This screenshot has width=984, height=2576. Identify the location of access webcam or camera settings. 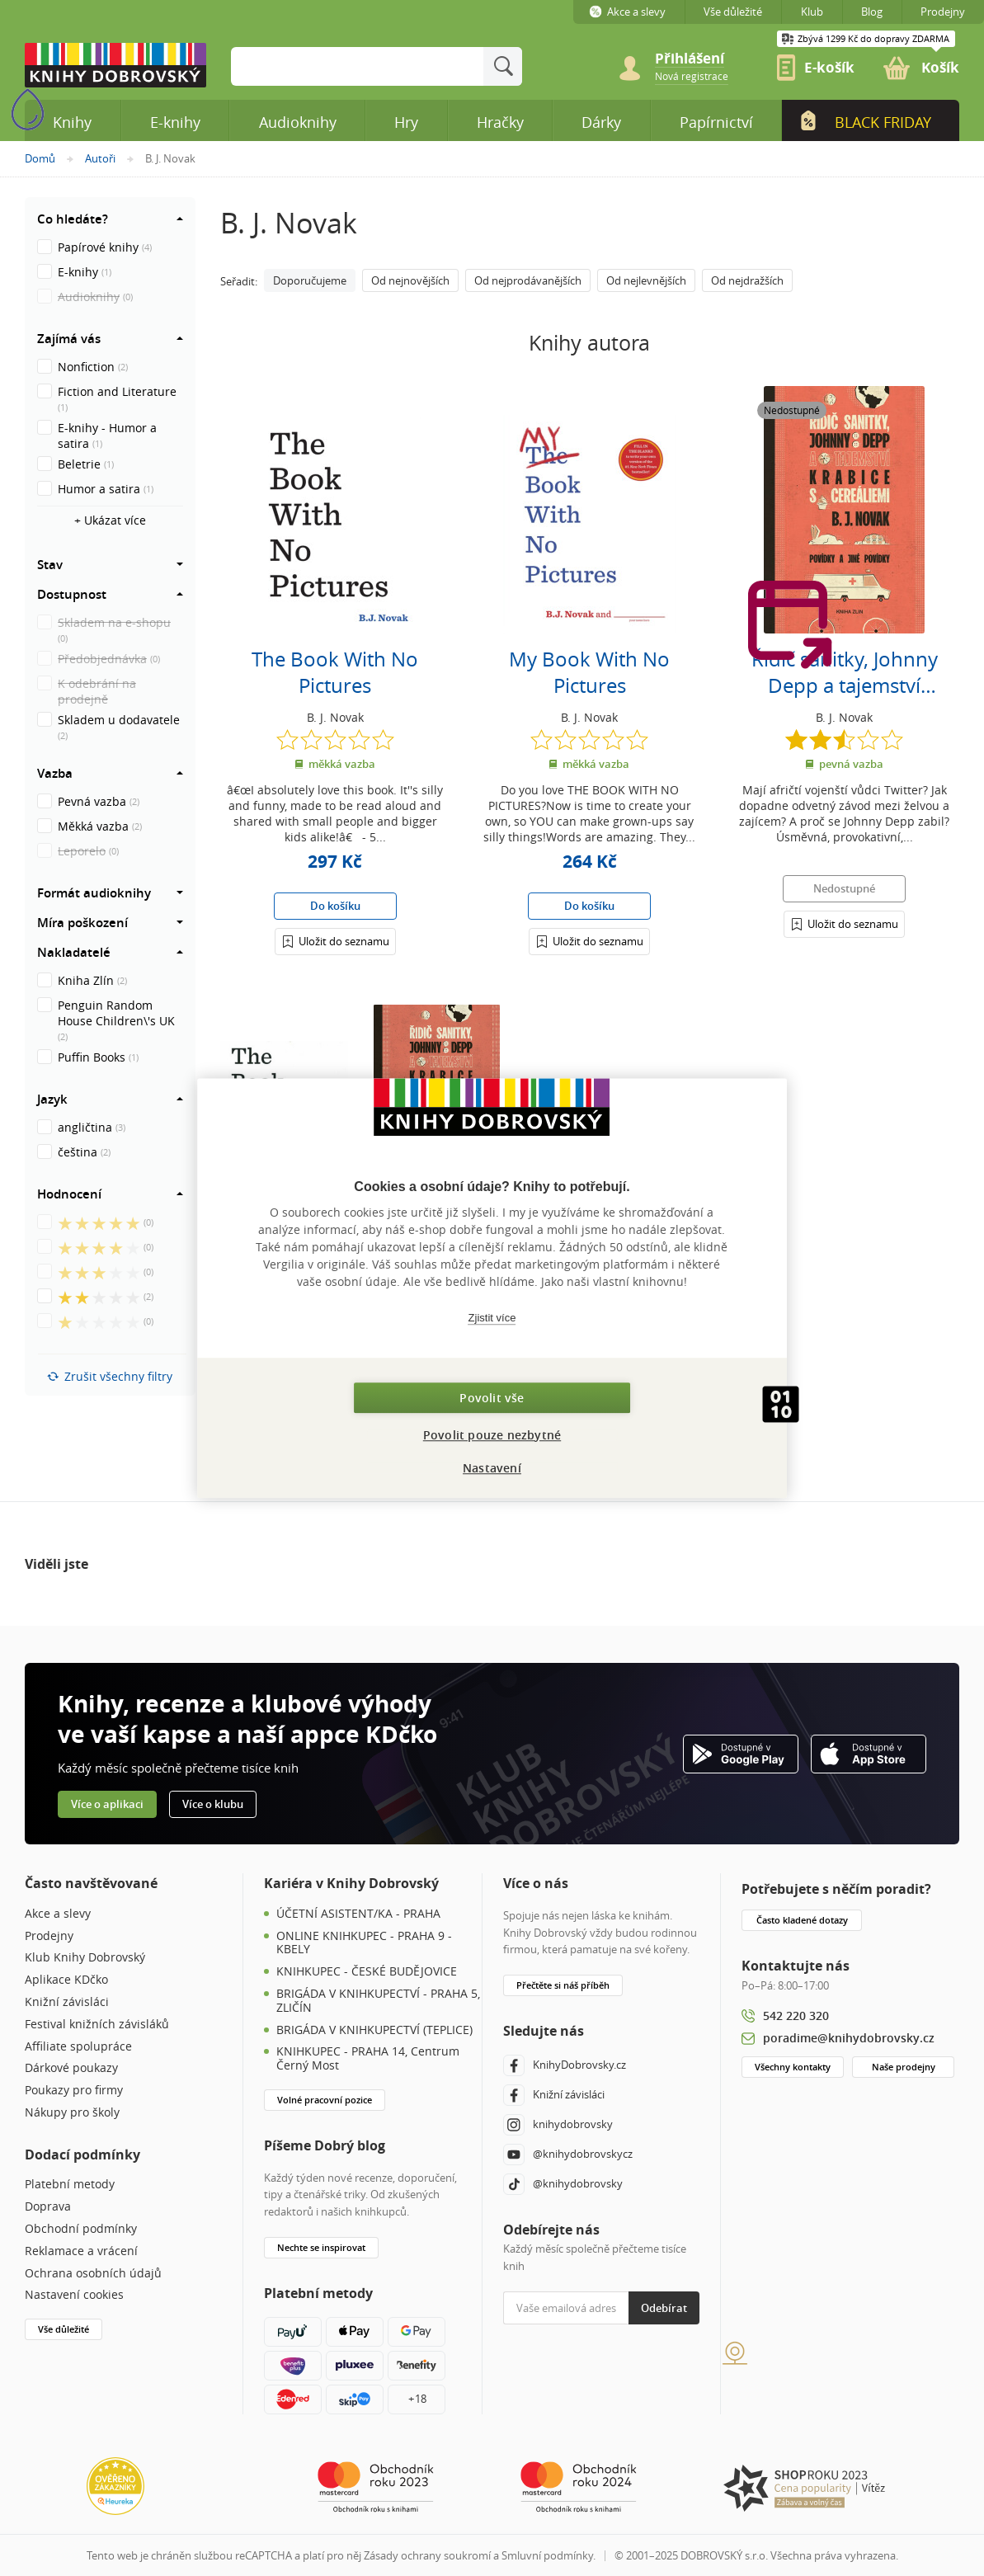
(735, 2354).